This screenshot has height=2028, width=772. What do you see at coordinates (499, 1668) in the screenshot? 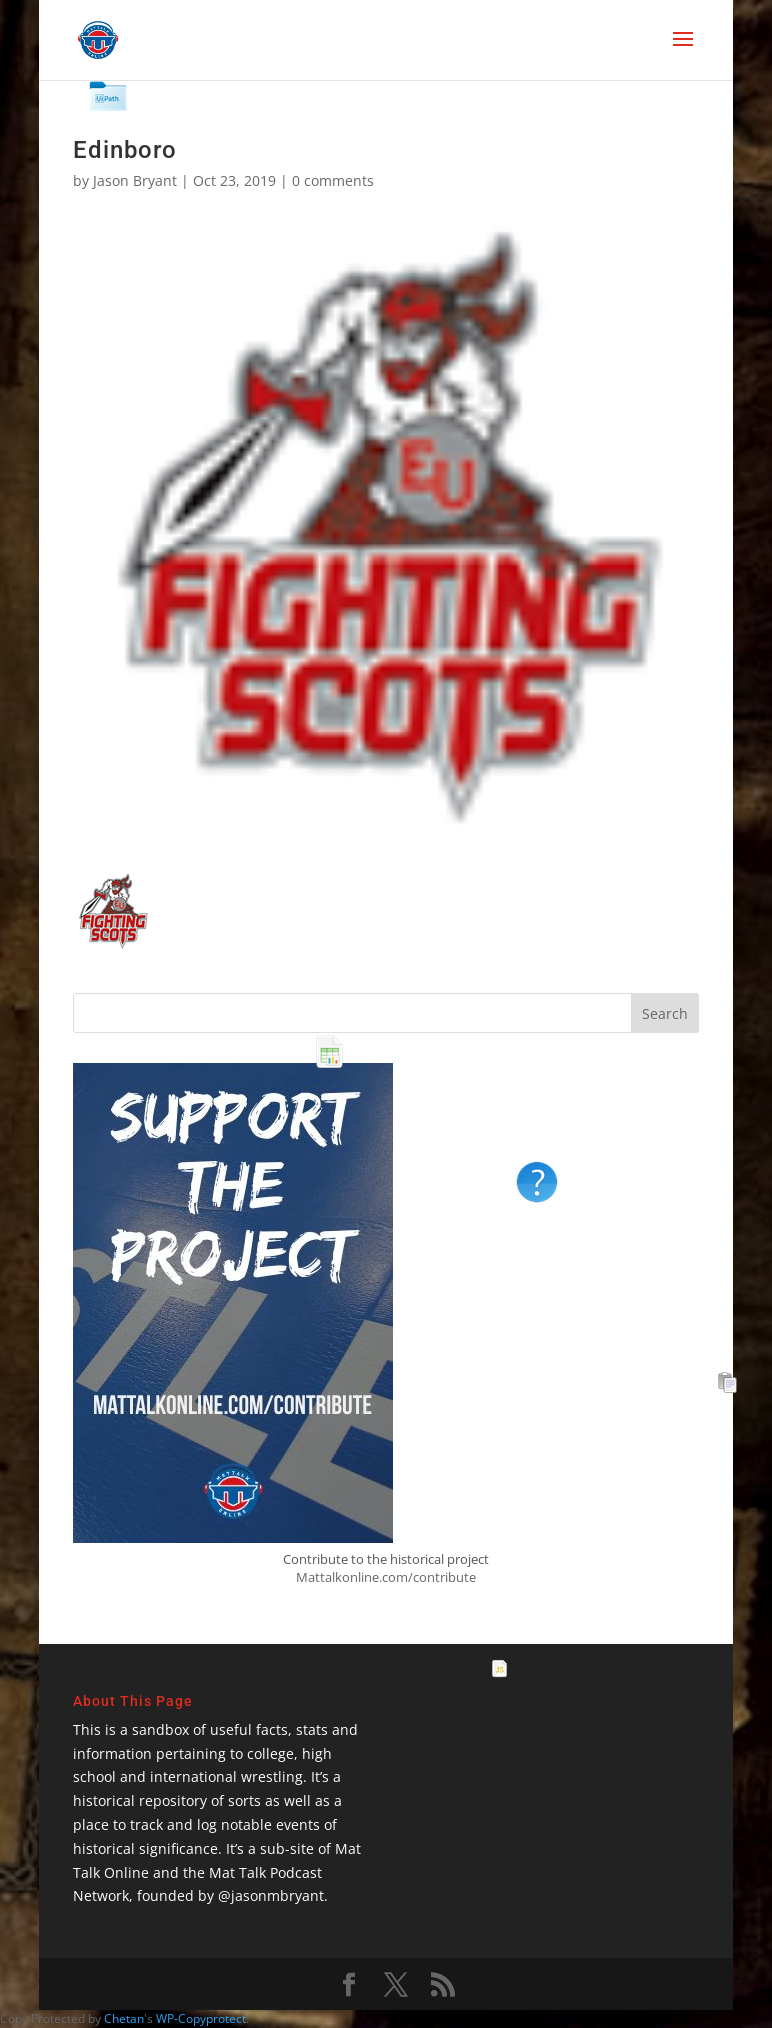
I see `a javascript file in the file system` at bounding box center [499, 1668].